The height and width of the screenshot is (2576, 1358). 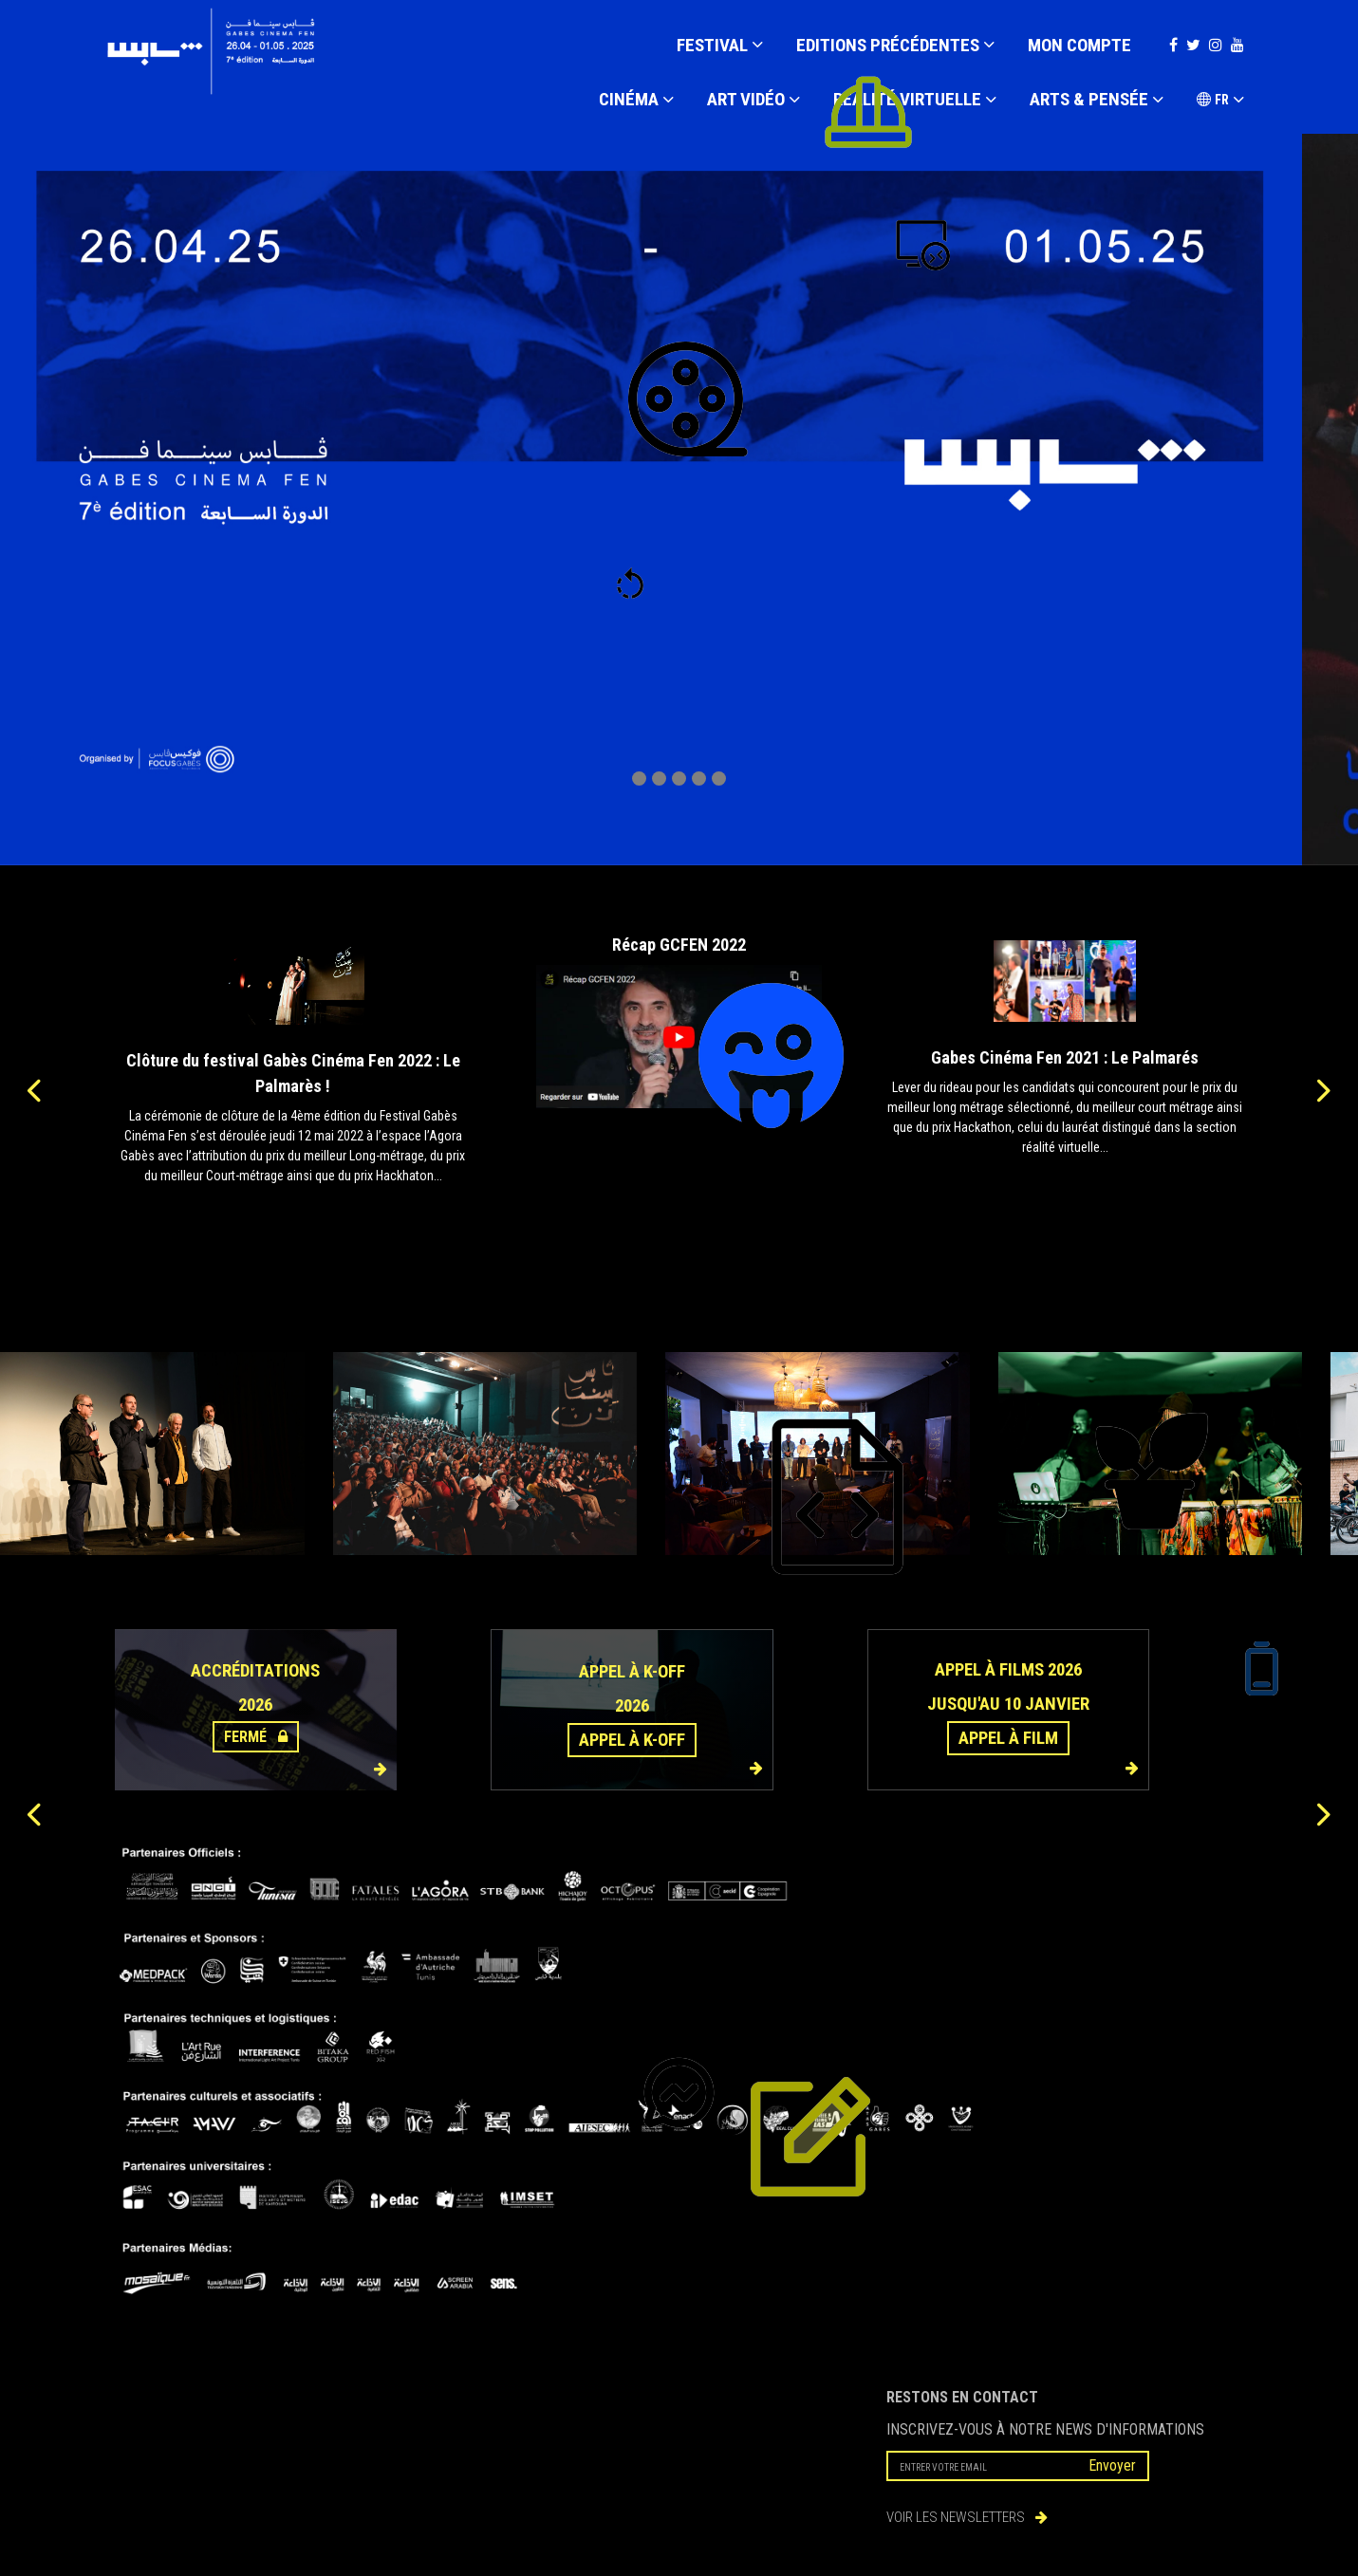 What do you see at coordinates (1261, 1668) in the screenshot?
I see `indicates low battery level` at bounding box center [1261, 1668].